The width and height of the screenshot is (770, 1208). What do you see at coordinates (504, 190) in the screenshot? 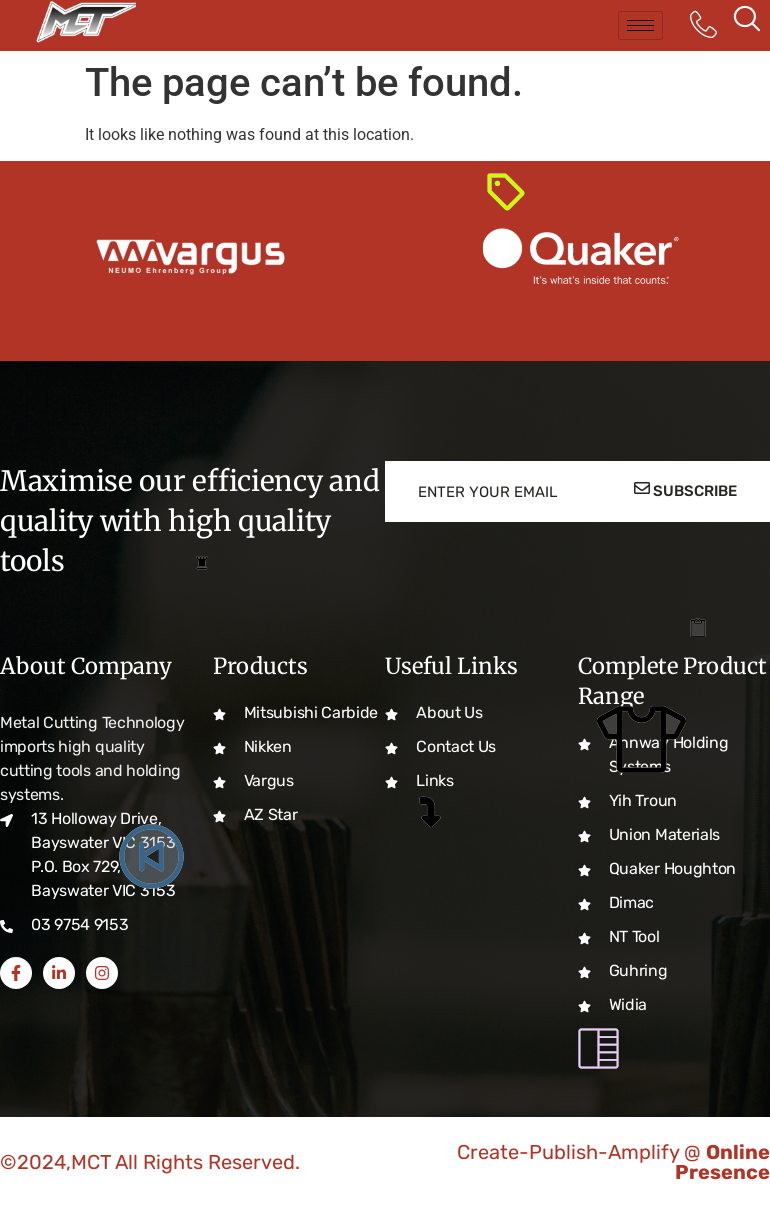
I see `add a tag or label to an item` at bounding box center [504, 190].